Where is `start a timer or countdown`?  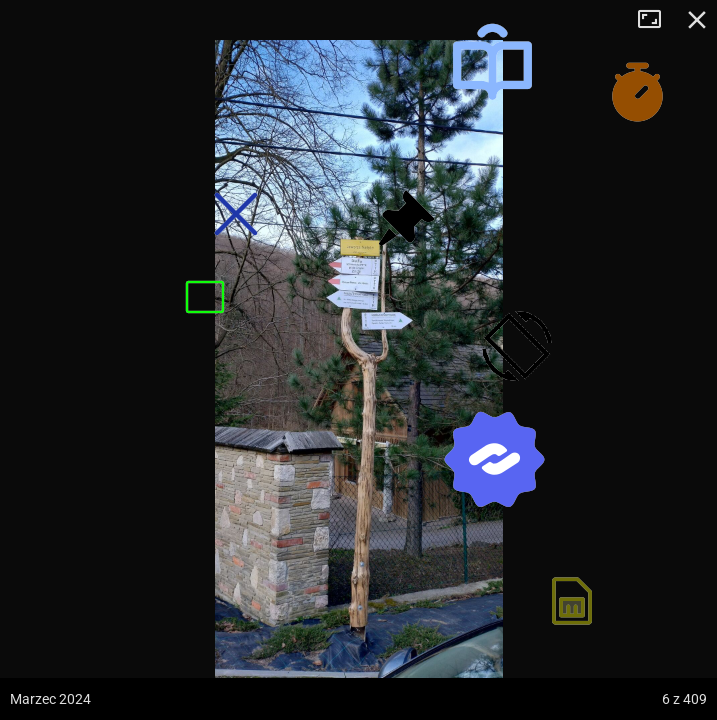
start a timer or countdown is located at coordinates (637, 93).